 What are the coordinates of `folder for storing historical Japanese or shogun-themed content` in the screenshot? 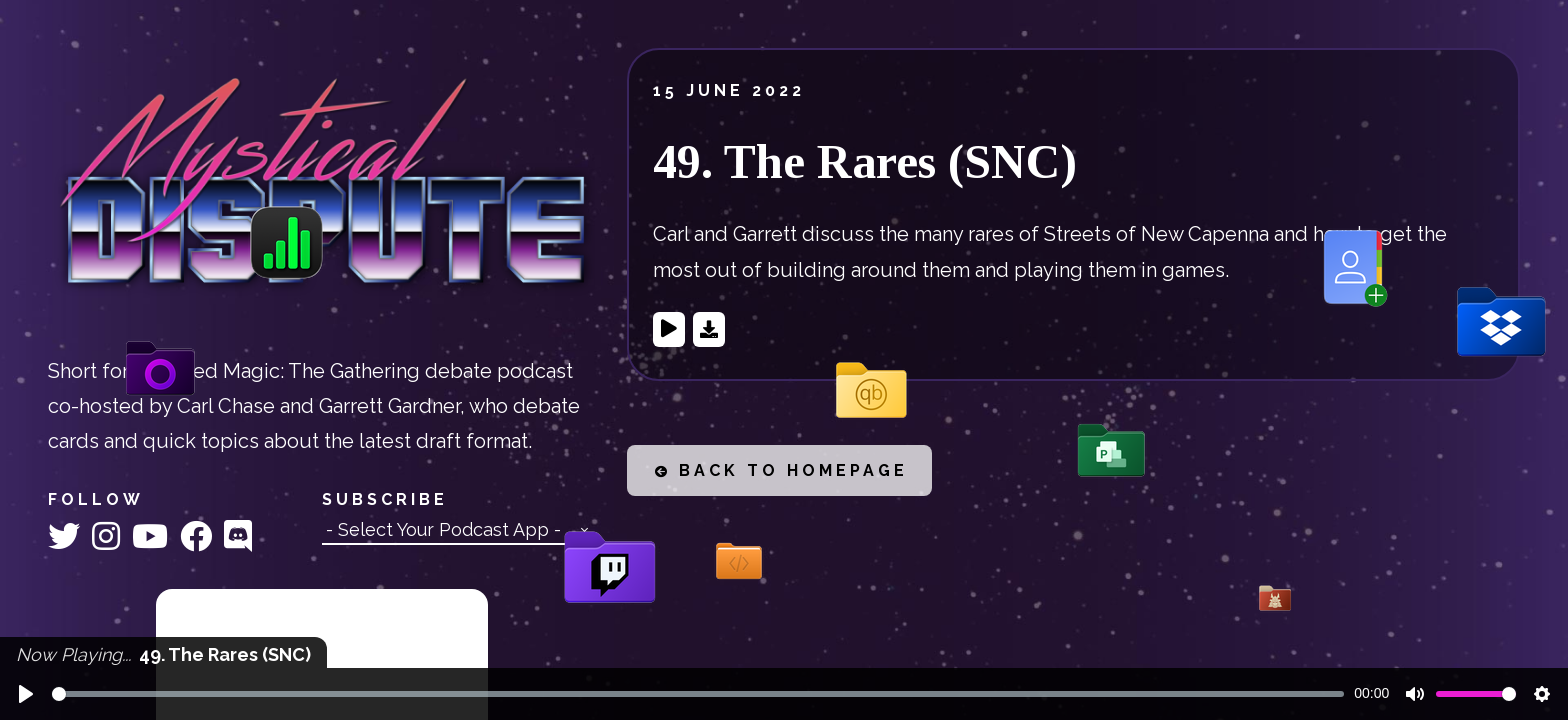 It's located at (1275, 599).